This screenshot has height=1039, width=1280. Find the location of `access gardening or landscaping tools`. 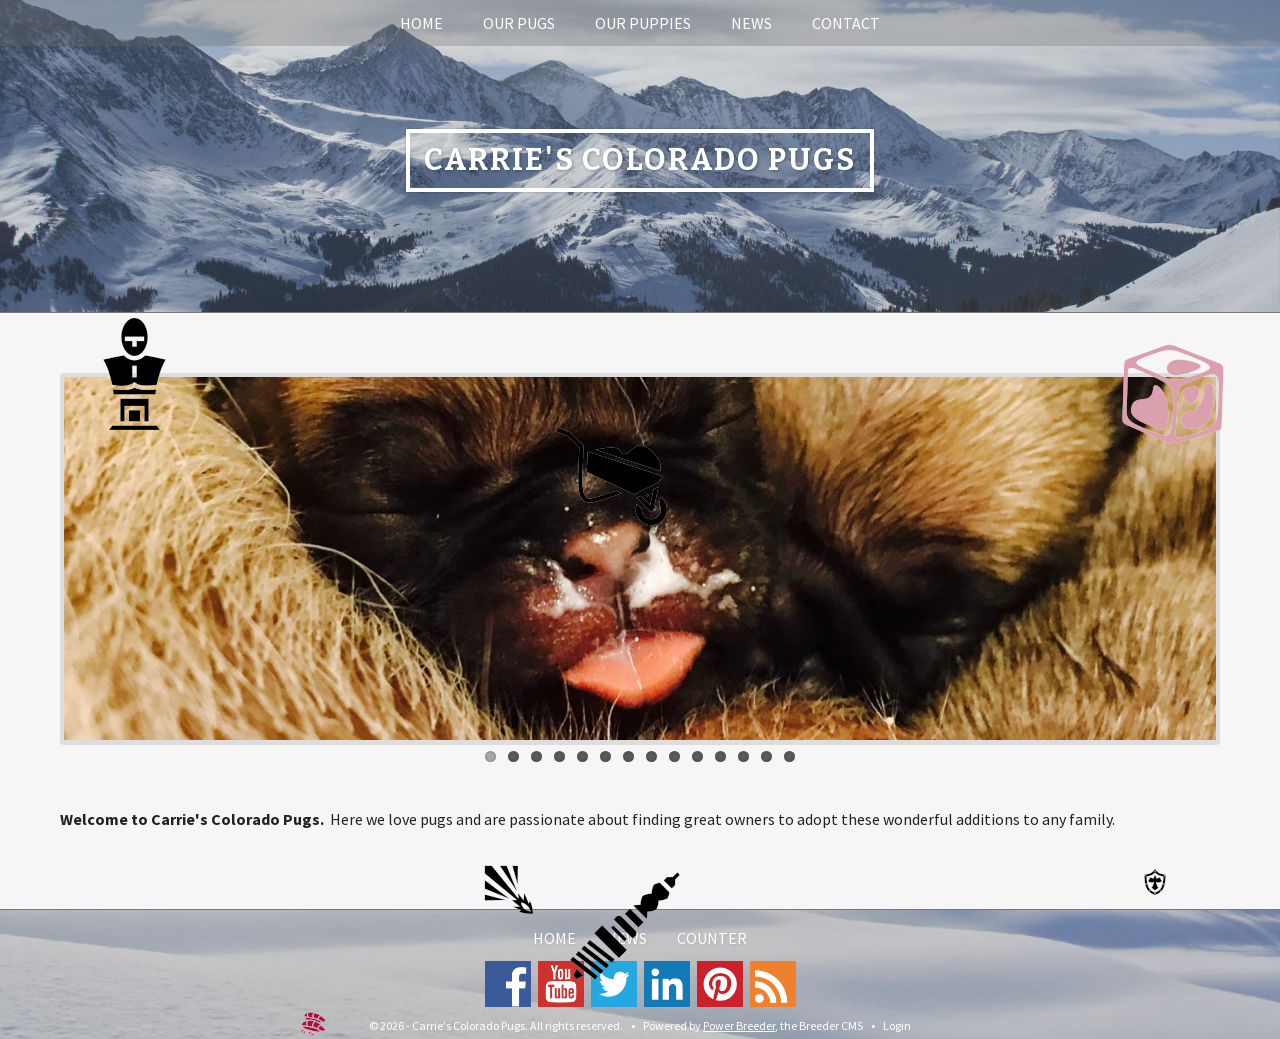

access gardening or landscaping tools is located at coordinates (610, 477).